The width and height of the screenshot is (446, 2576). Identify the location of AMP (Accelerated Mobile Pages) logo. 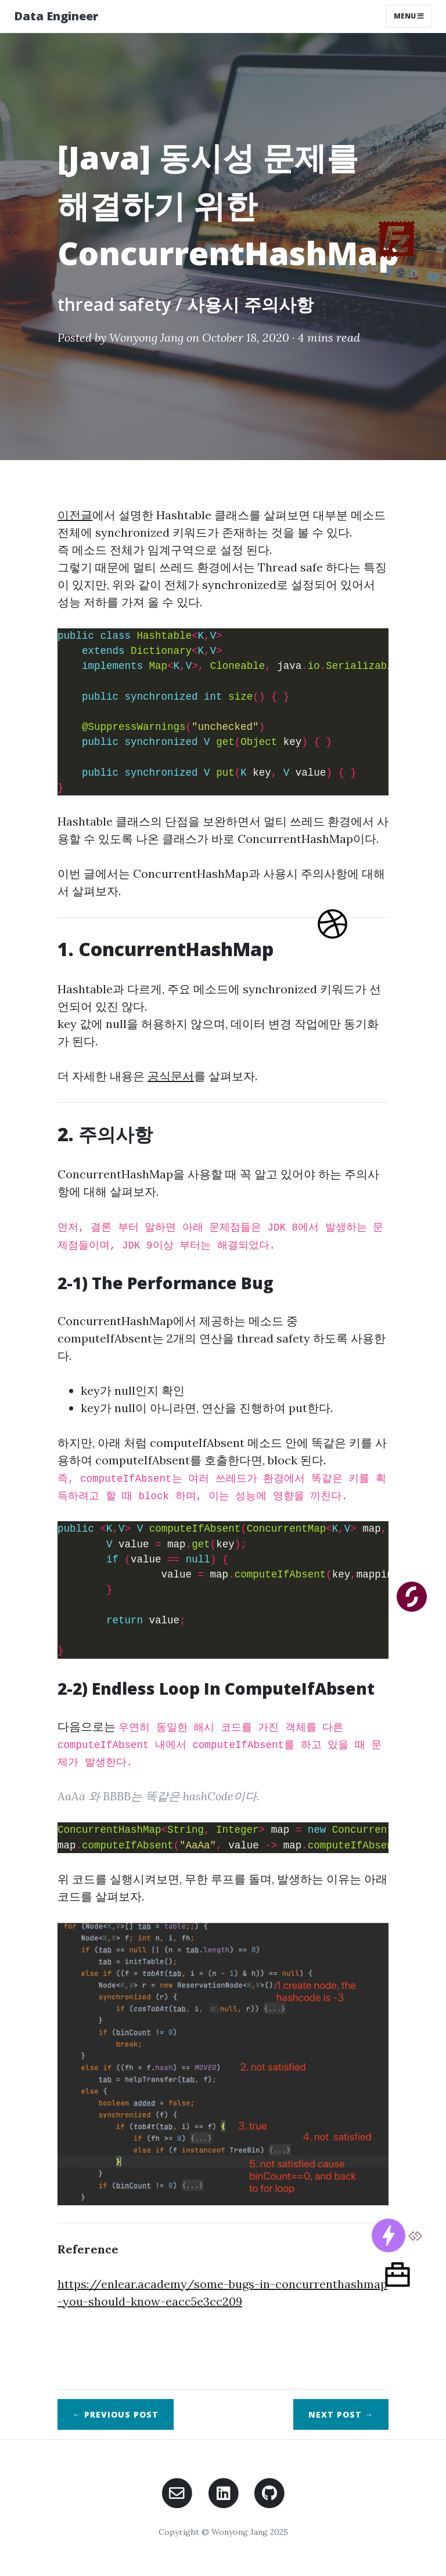
(389, 2235).